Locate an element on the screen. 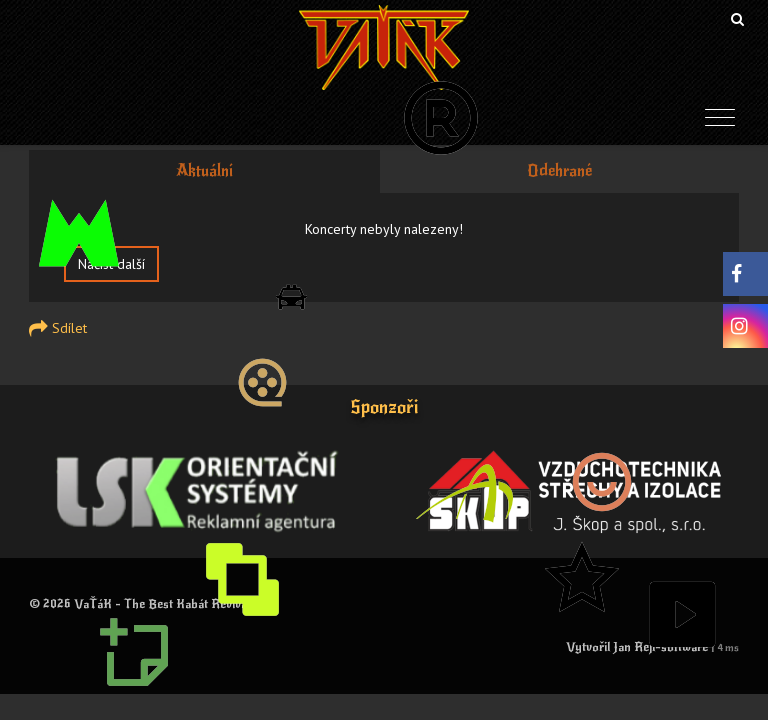 The height and width of the screenshot is (720, 768). indicates a registered trademark is located at coordinates (441, 118).